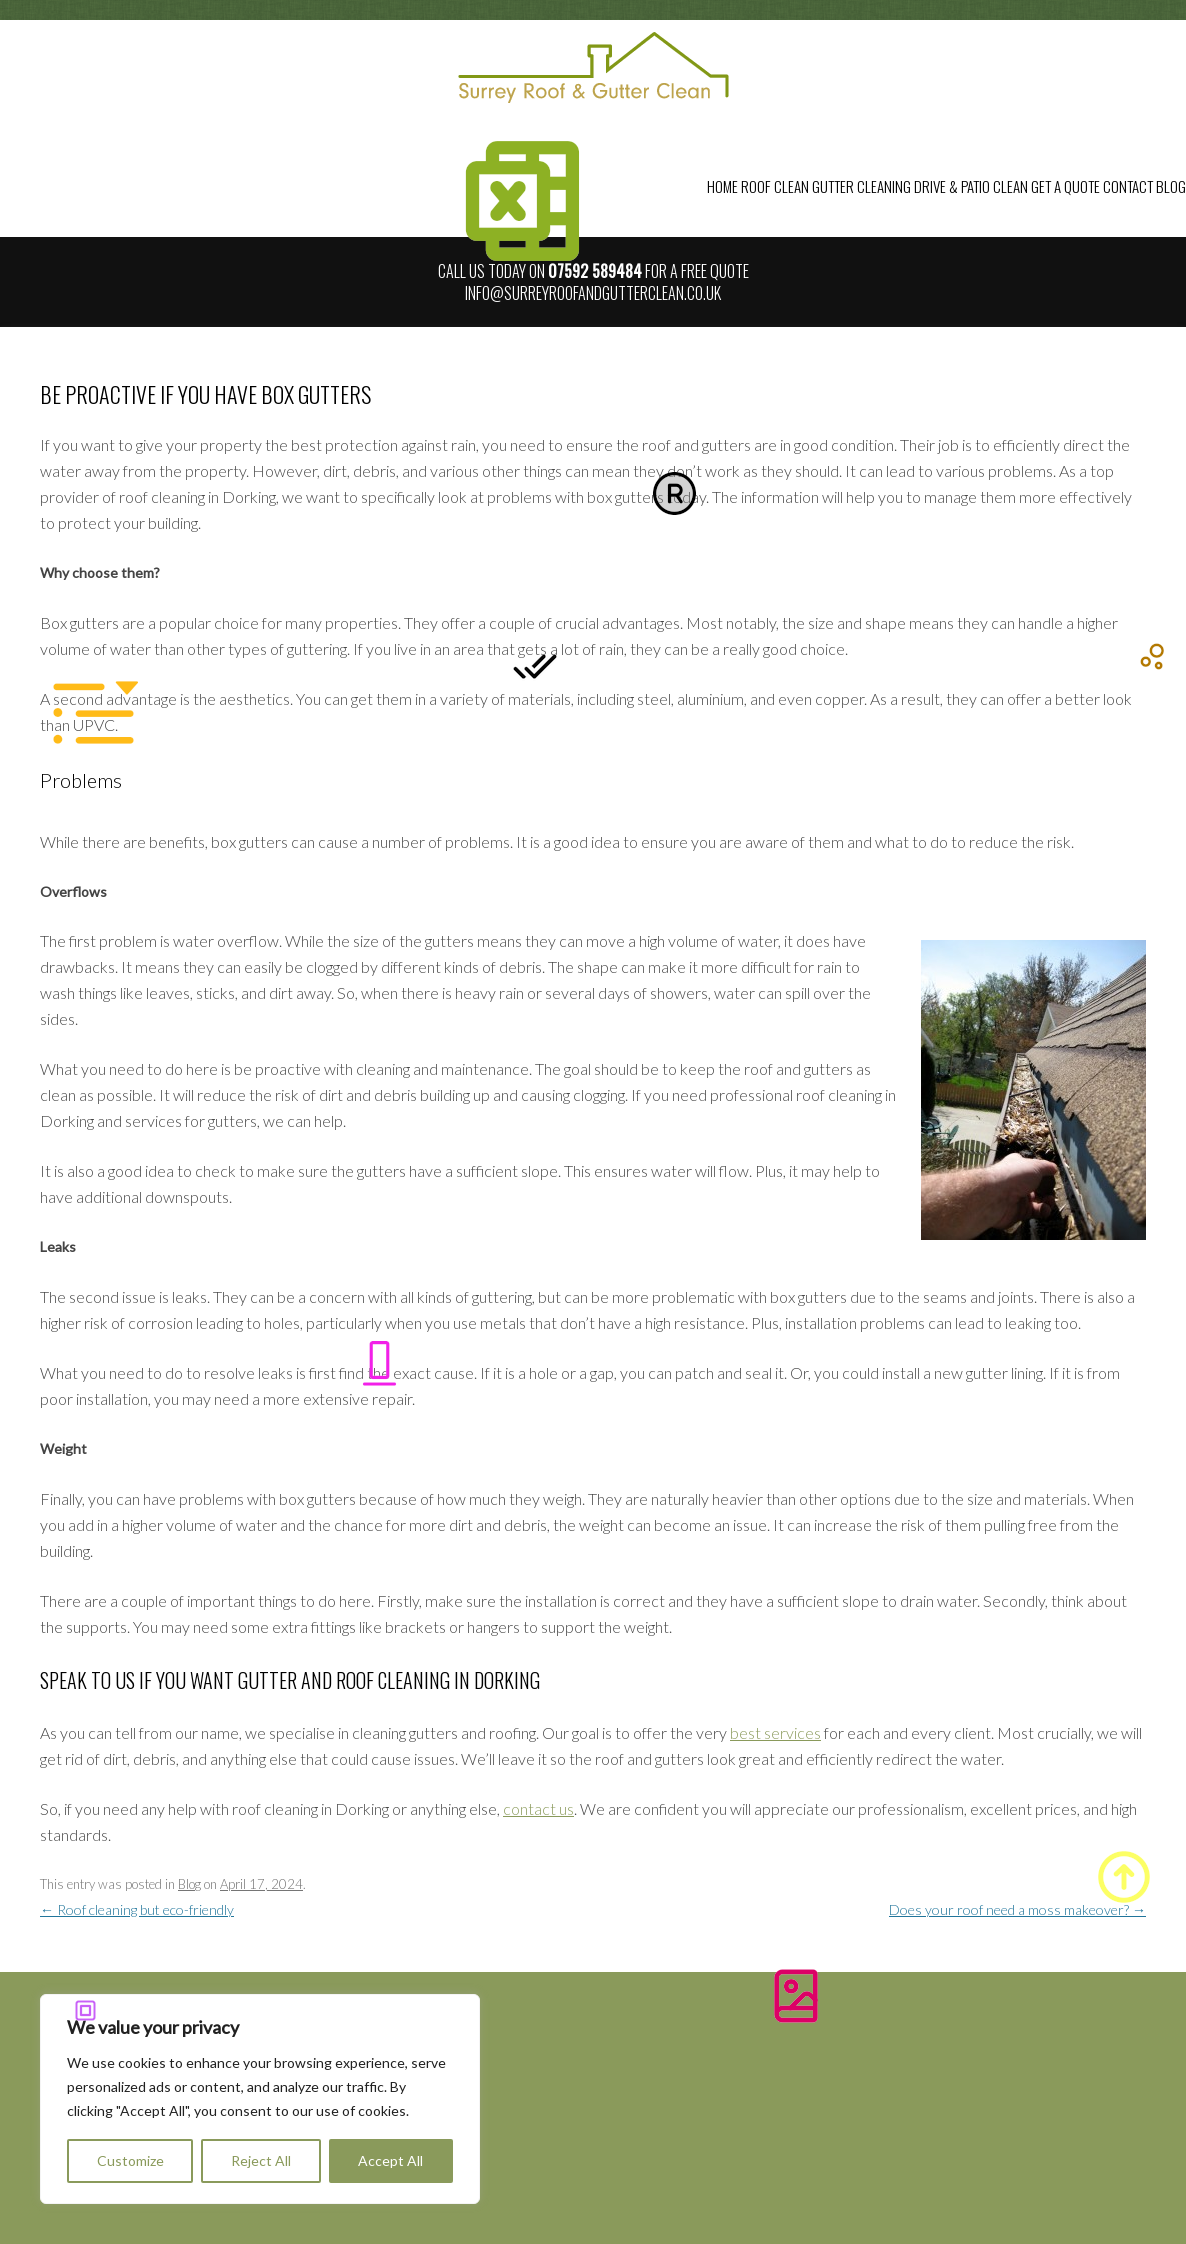 This screenshot has width=1186, height=2244. What do you see at coordinates (85, 2010) in the screenshot?
I see `view box model or layout properties` at bounding box center [85, 2010].